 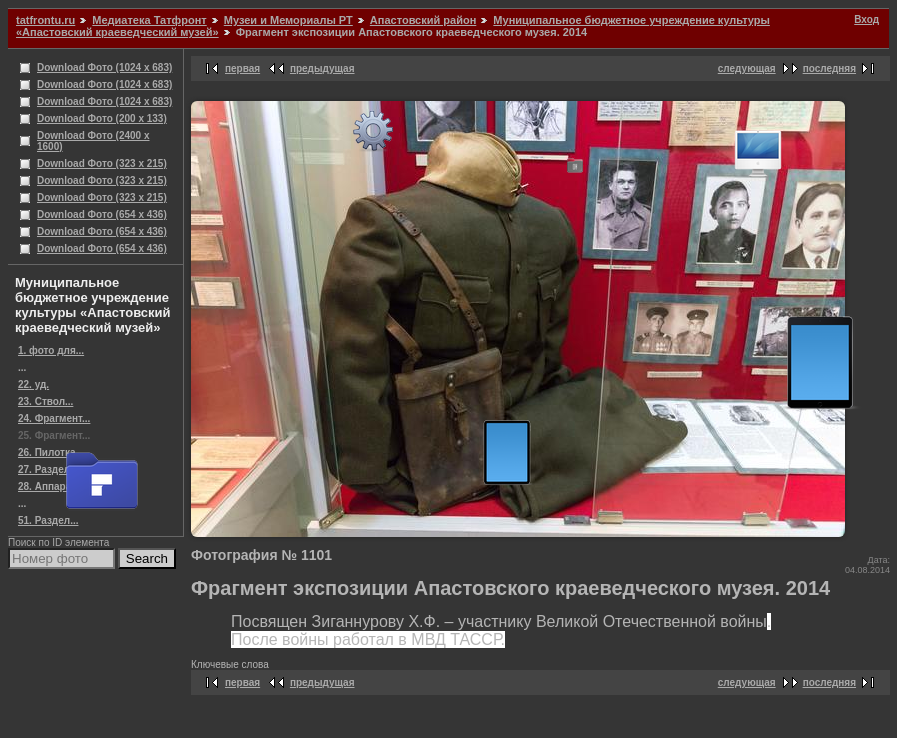 What do you see at coordinates (507, 453) in the screenshot?
I see `iPad Air M2 device icon` at bounding box center [507, 453].